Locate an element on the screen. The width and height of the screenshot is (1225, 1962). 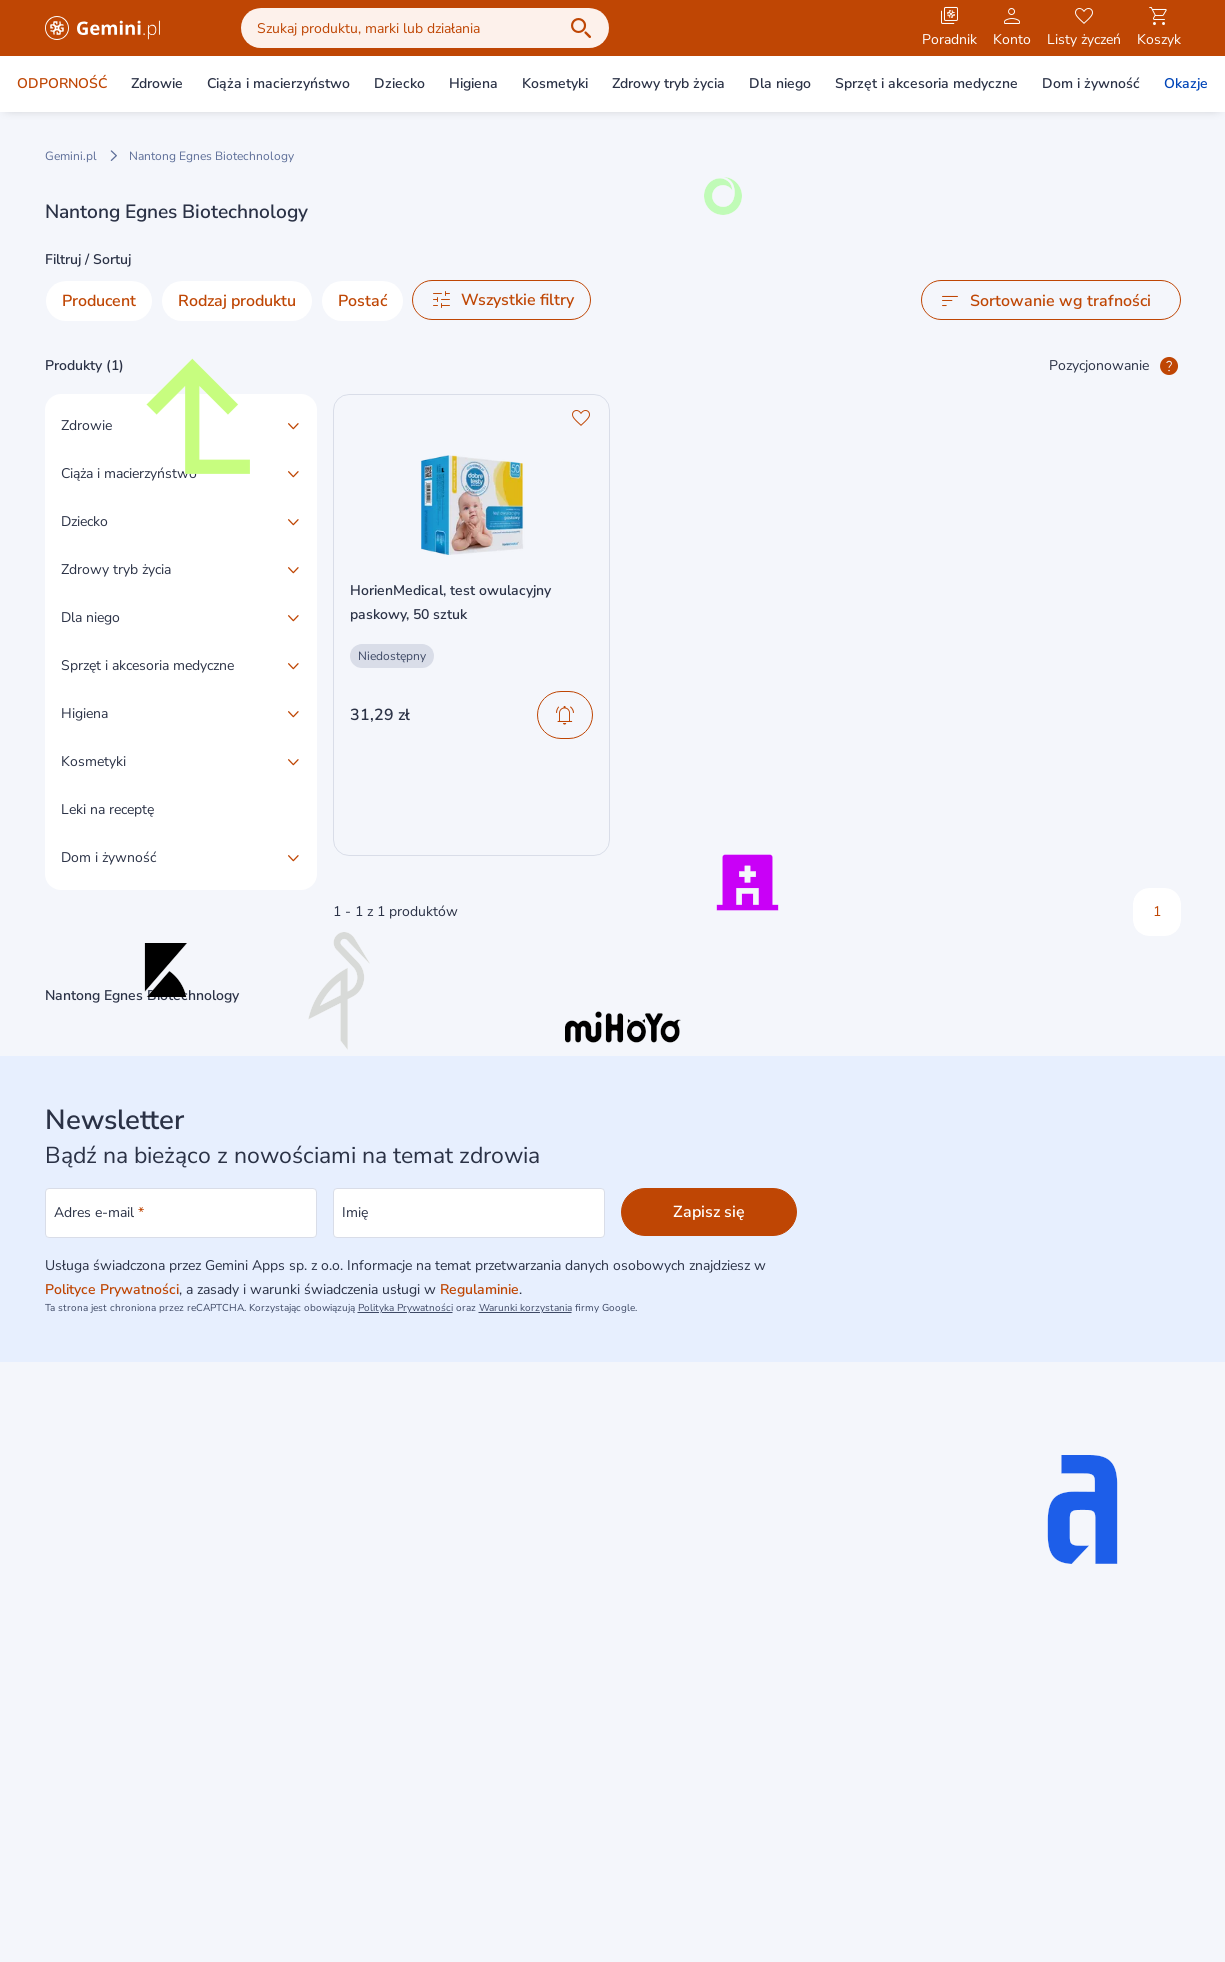
find nearby hospitals is located at coordinates (747, 882).